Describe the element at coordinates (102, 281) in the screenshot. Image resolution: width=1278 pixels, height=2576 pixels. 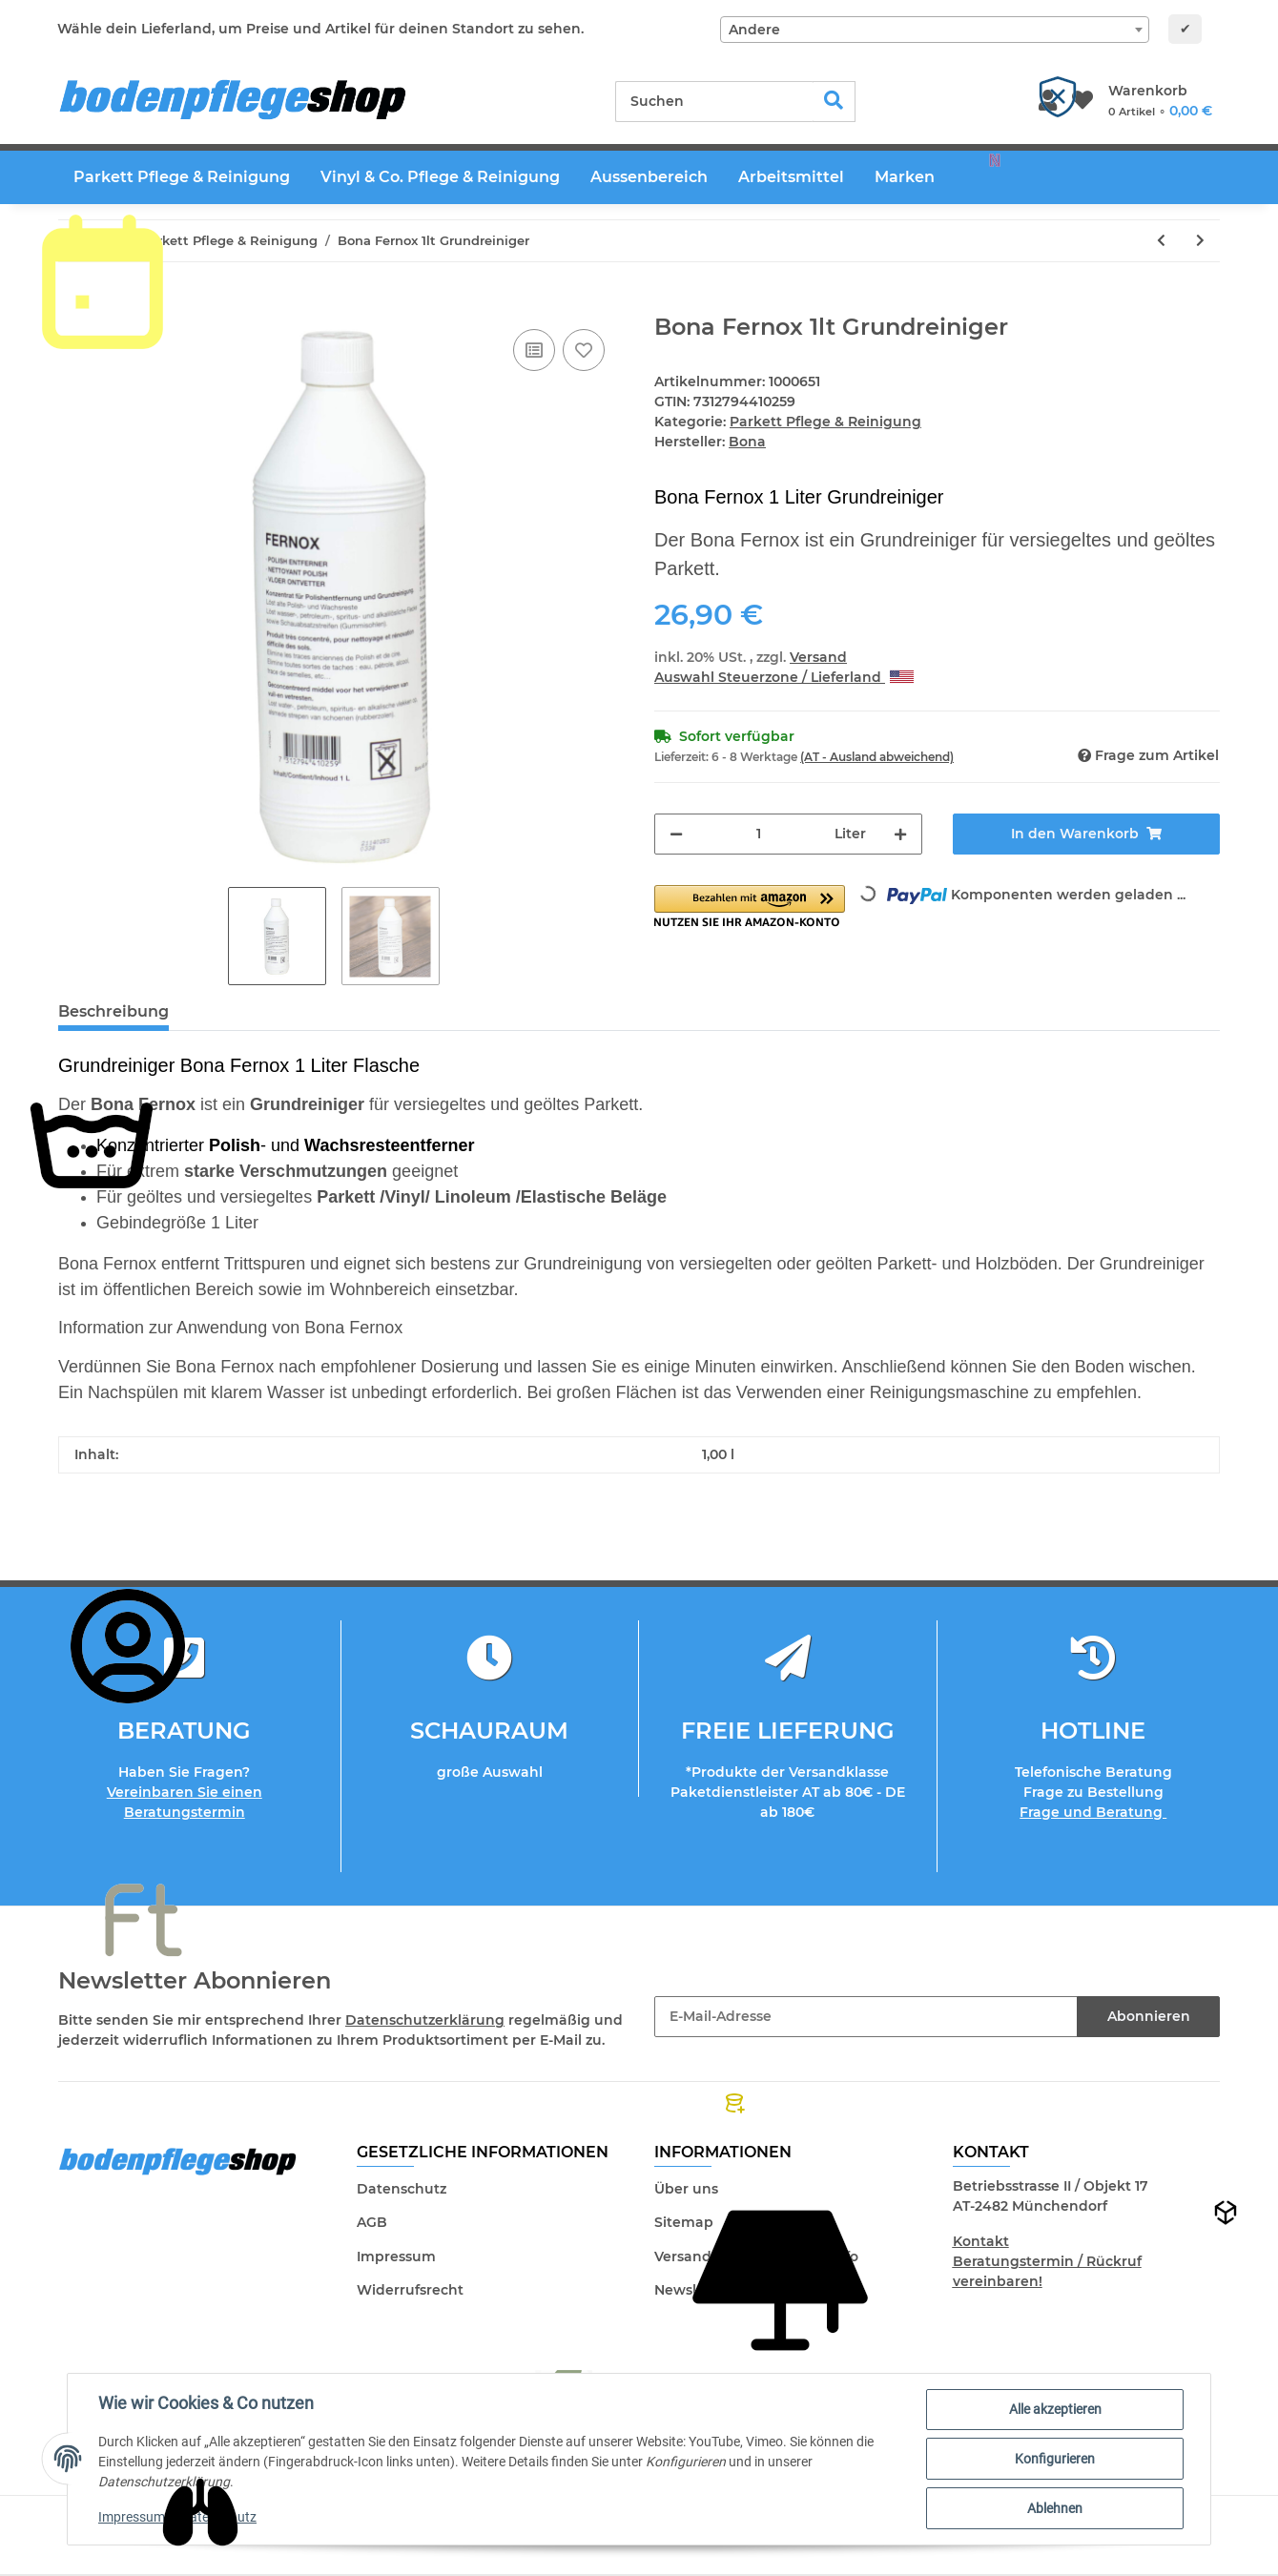
I see `view or manage a scheduled event` at that location.